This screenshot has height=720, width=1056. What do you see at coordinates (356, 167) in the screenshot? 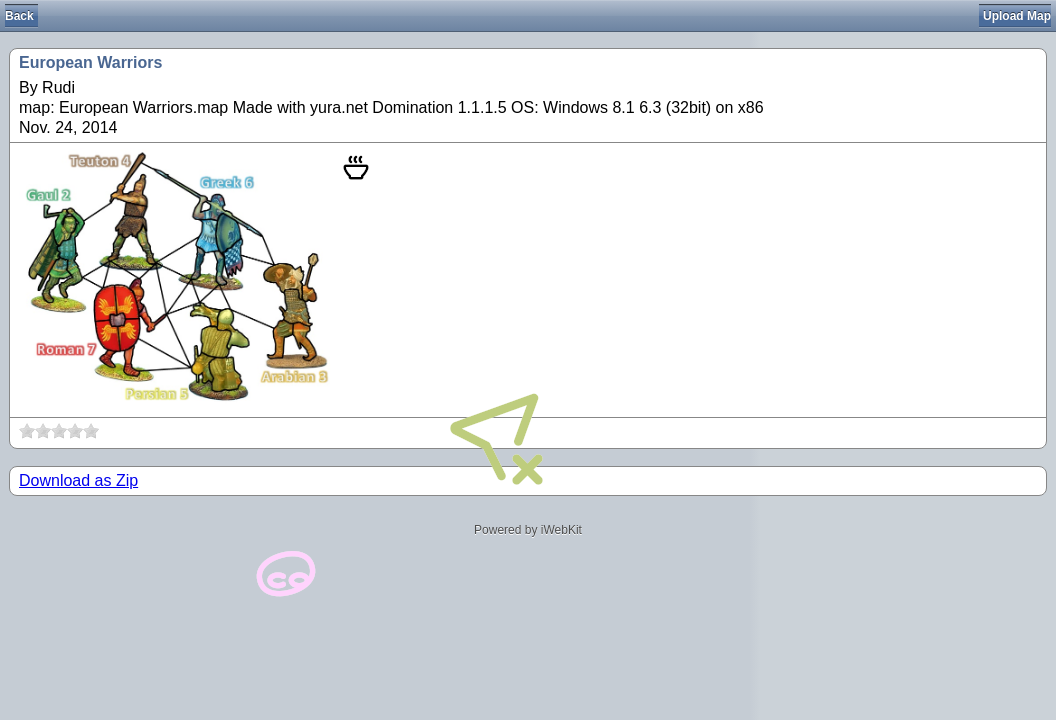
I see `browse soup or hot food options` at bounding box center [356, 167].